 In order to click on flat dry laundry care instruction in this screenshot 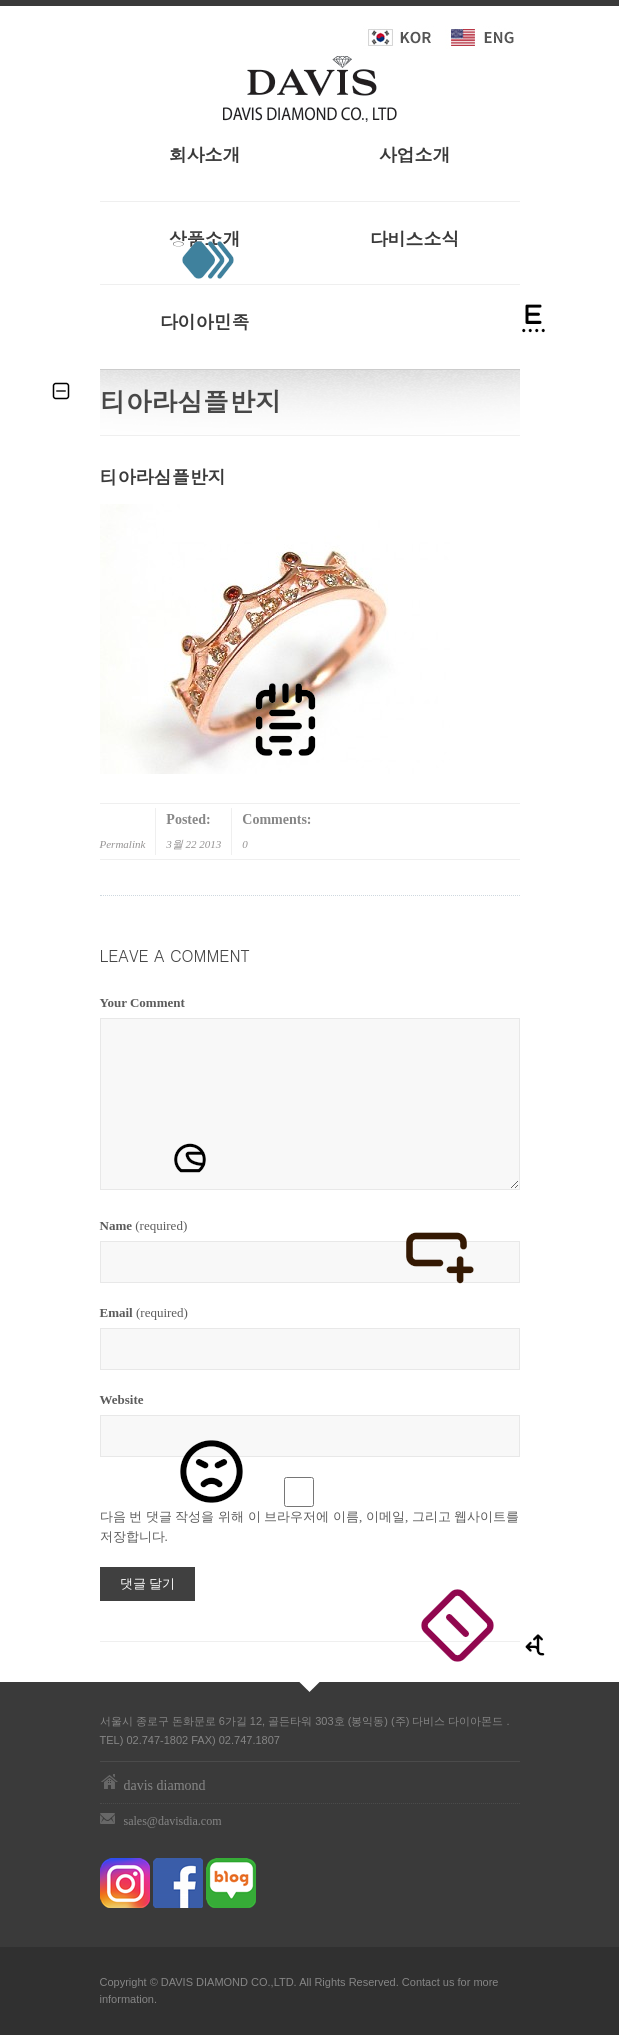, I will do `click(61, 391)`.